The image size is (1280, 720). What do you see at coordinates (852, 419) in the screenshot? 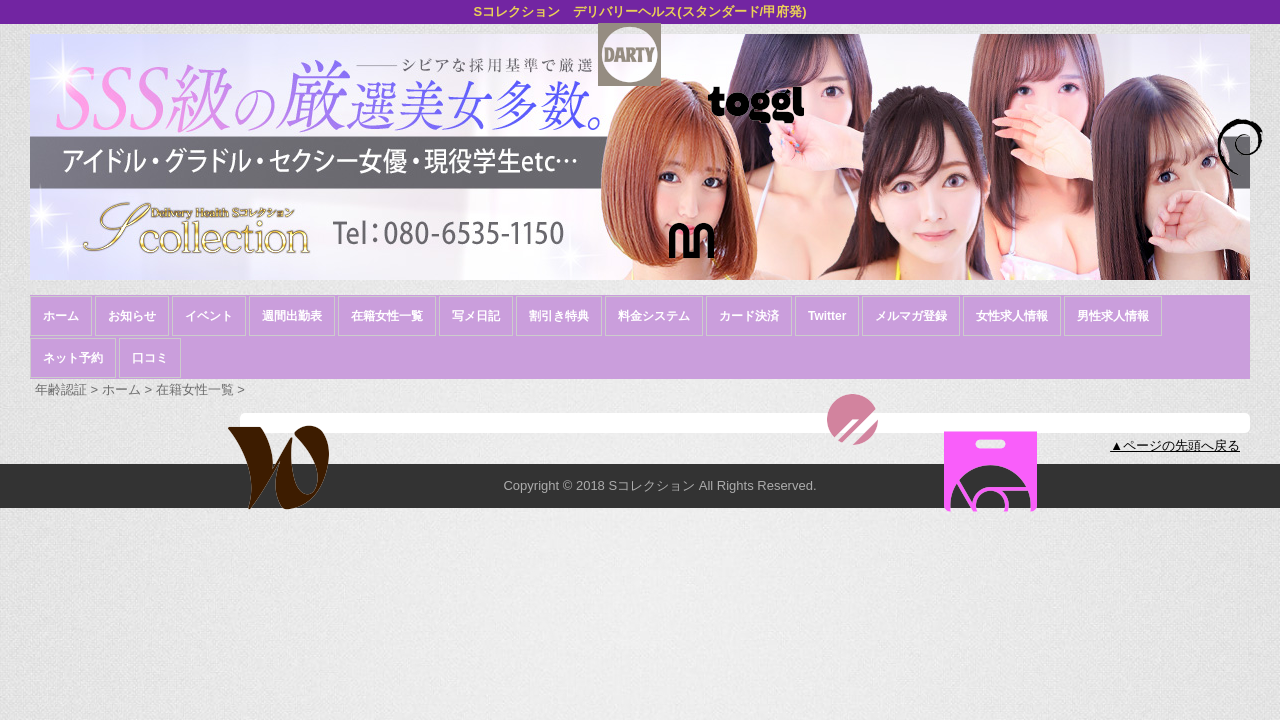
I see `planetscale database platform logo` at bounding box center [852, 419].